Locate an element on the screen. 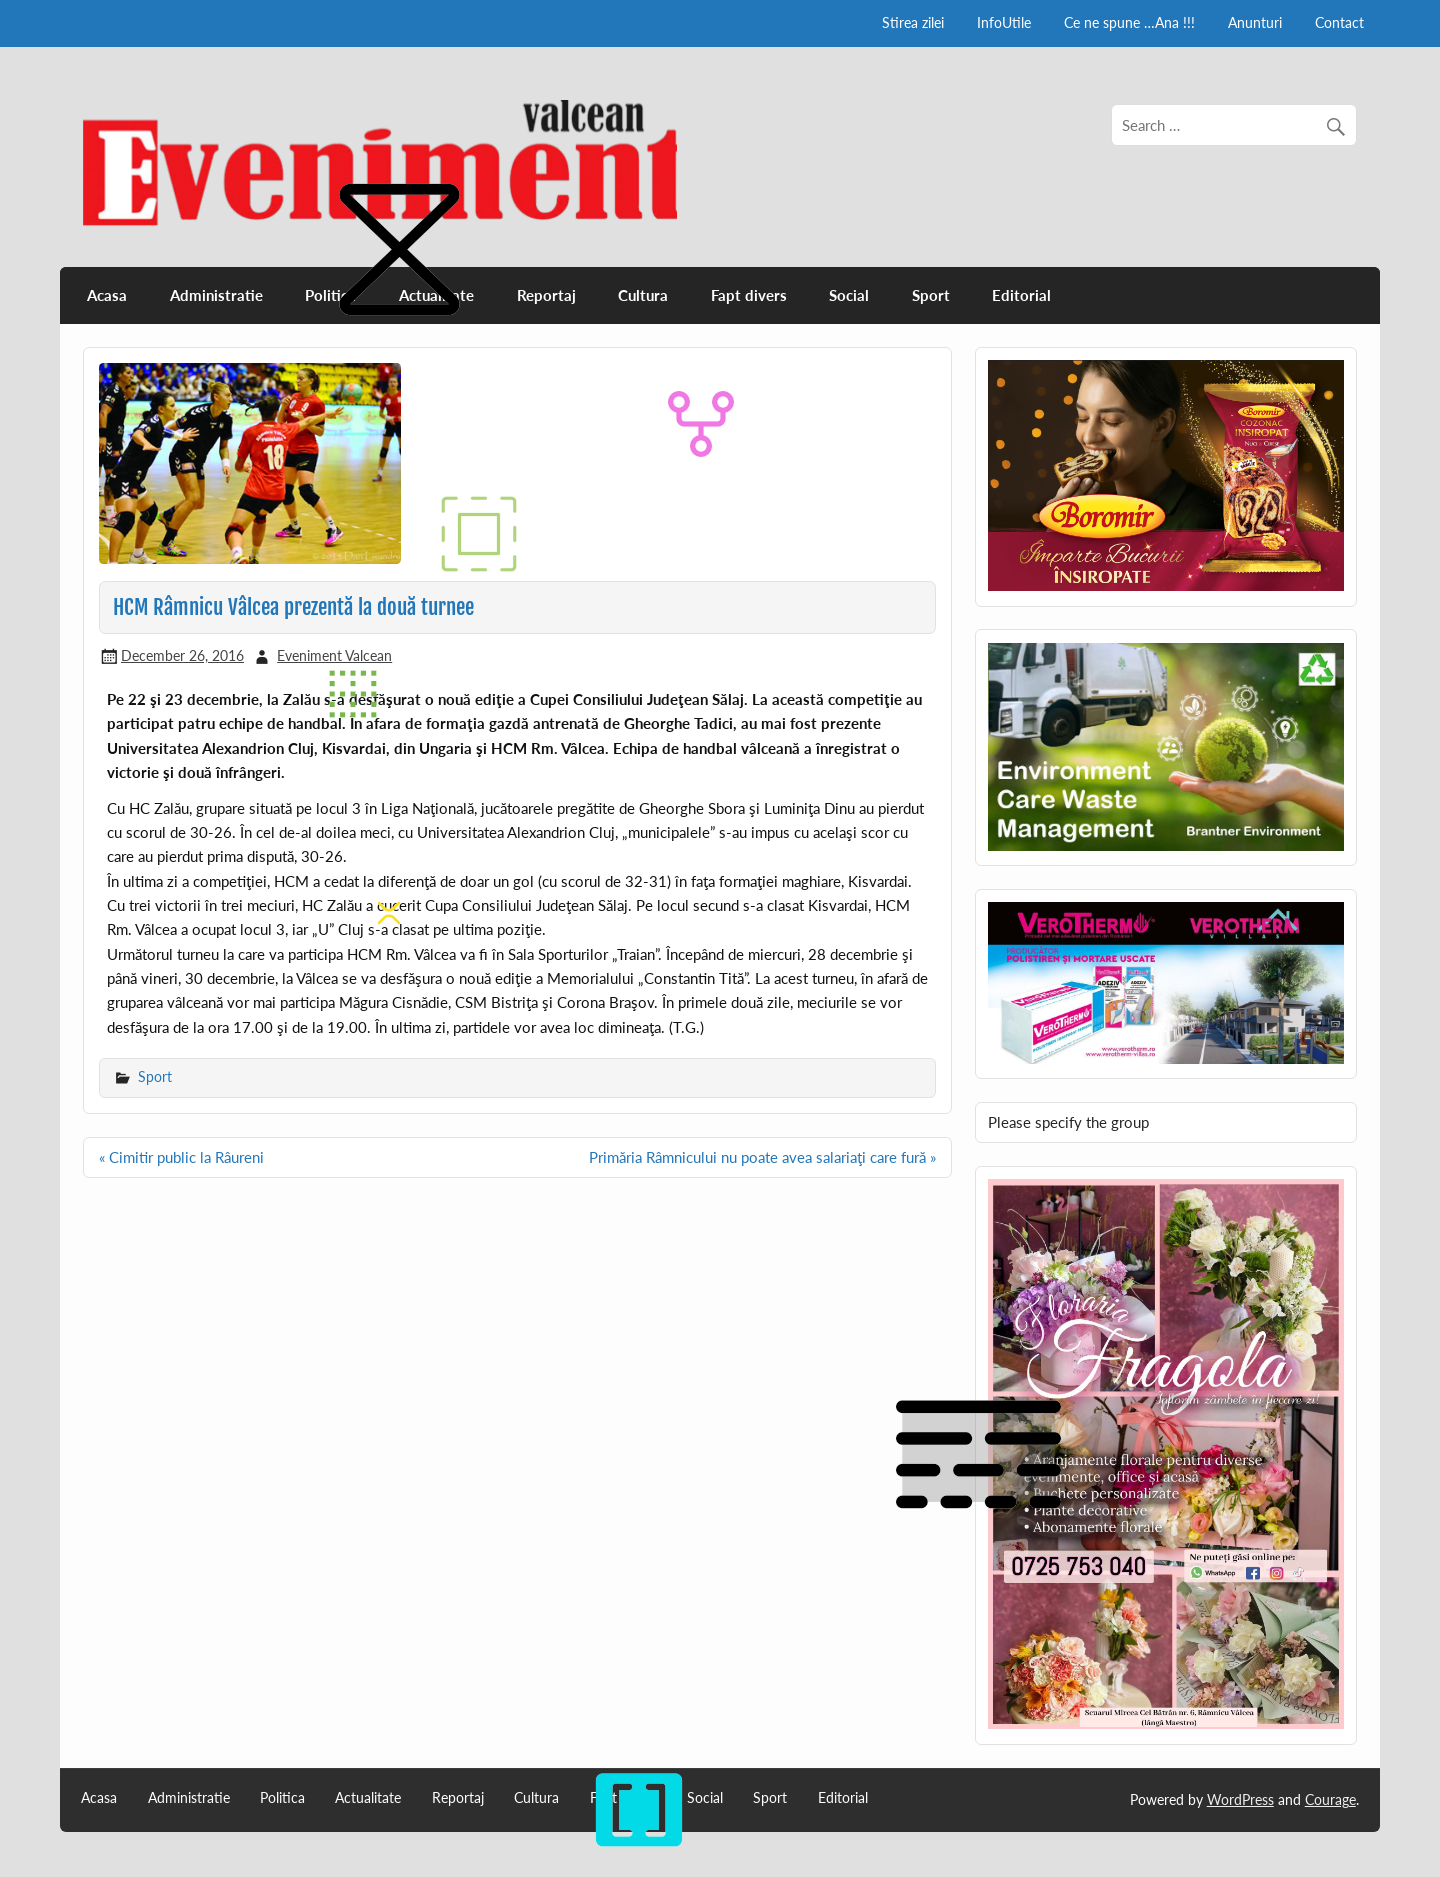 This screenshot has width=1440, height=1877. select all items is located at coordinates (479, 534).